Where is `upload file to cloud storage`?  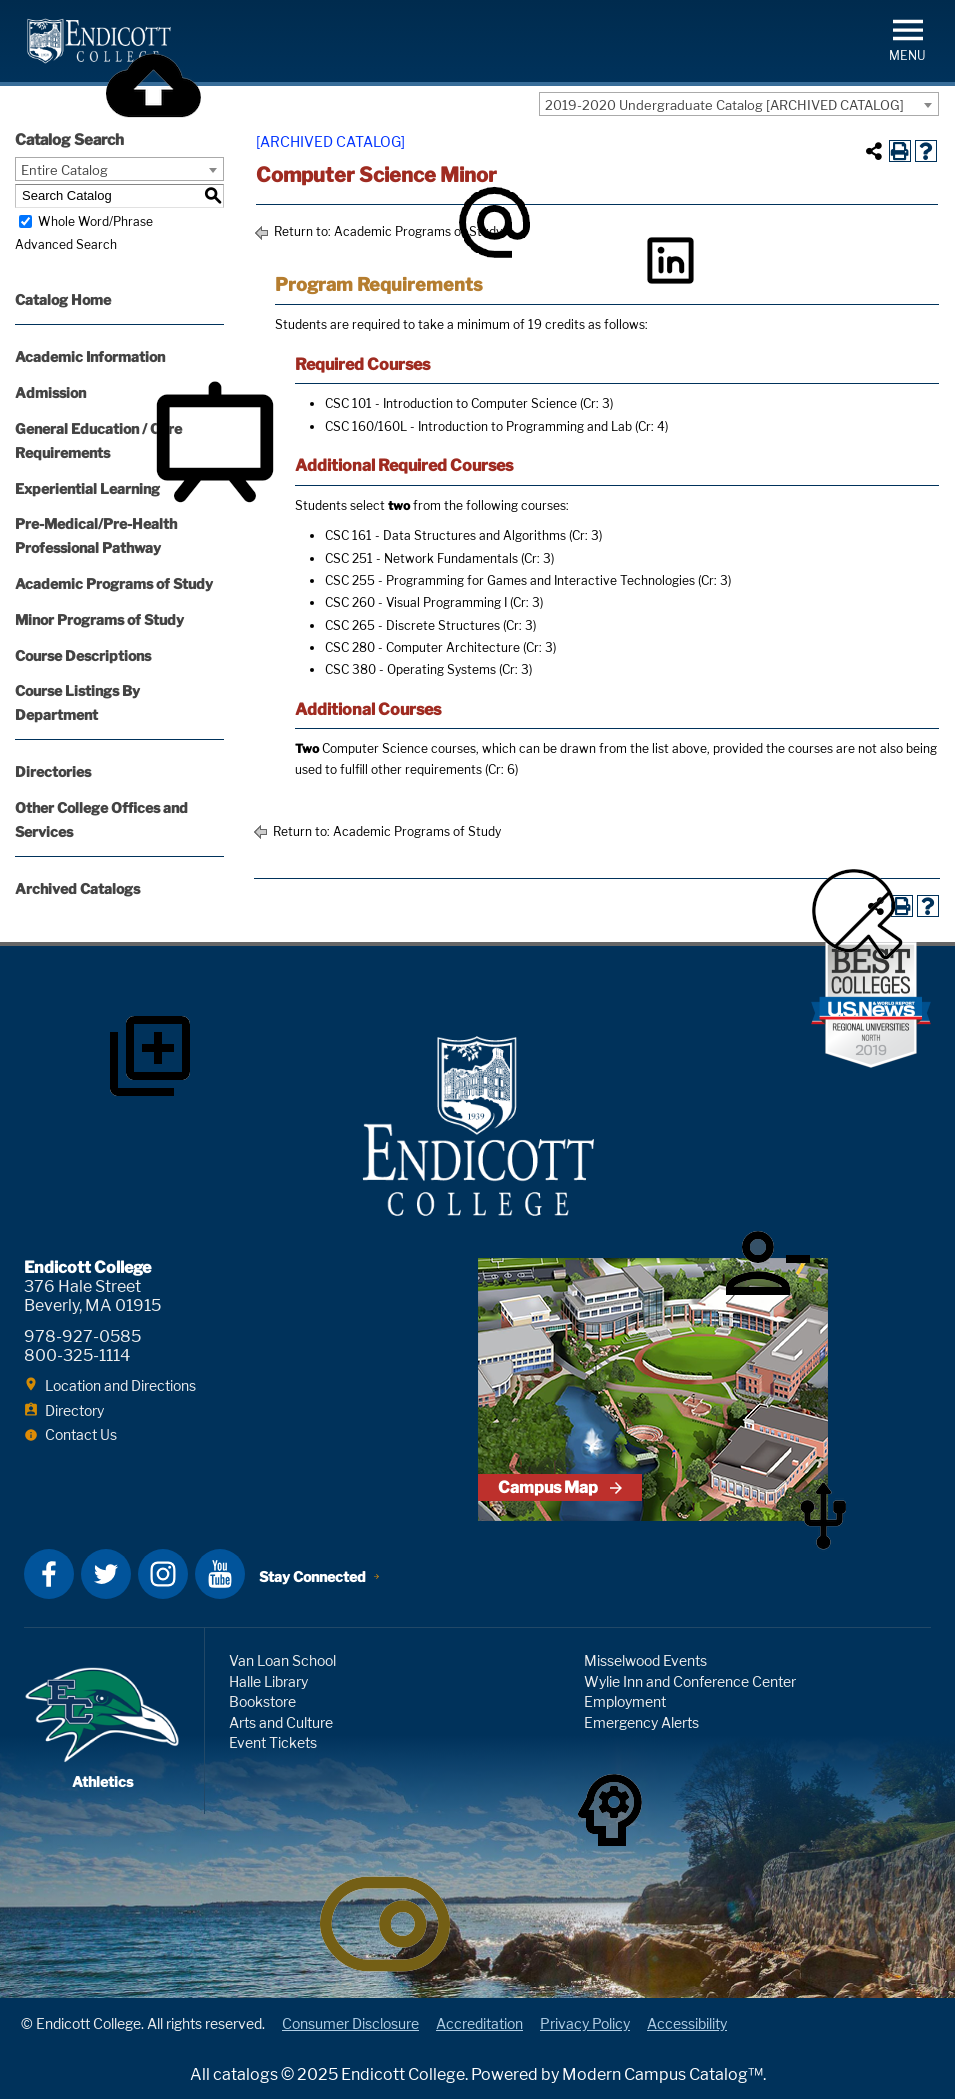 upload file to cloud storage is located at coordinates (153, 85).